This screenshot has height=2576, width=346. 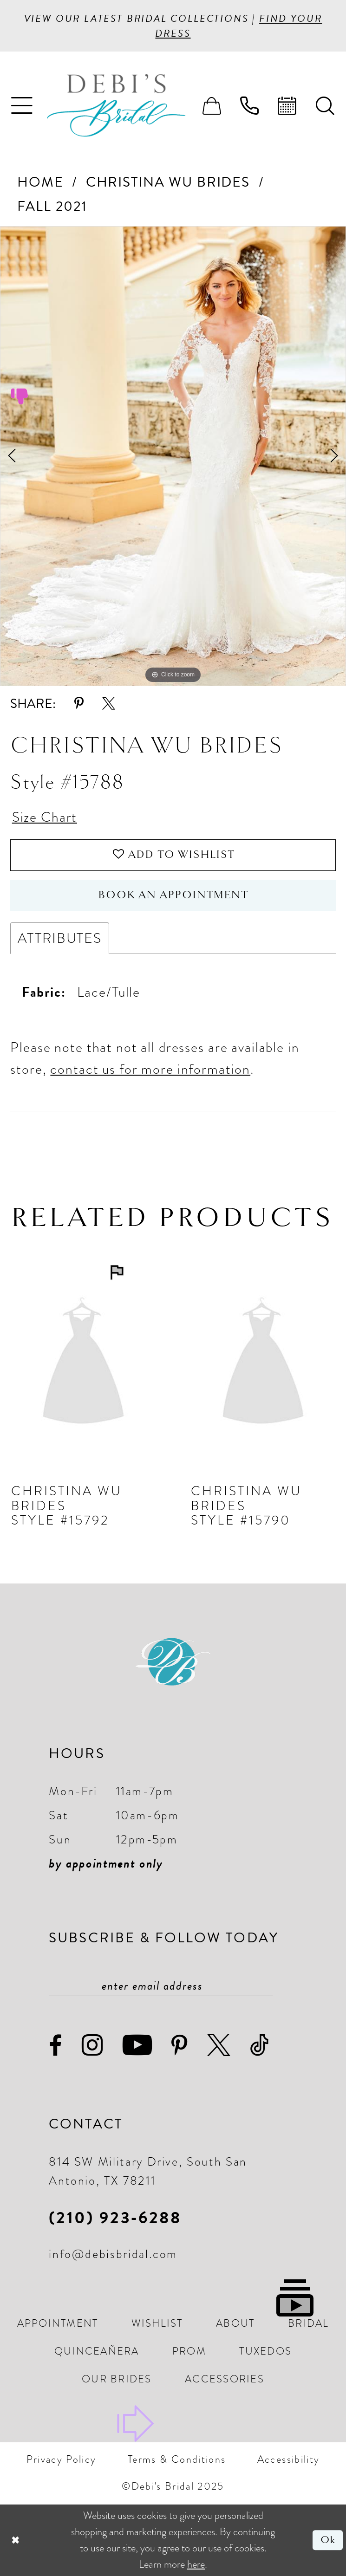 I want to click on flag or mark an item for follow-up, so click(x=117, y=1272).